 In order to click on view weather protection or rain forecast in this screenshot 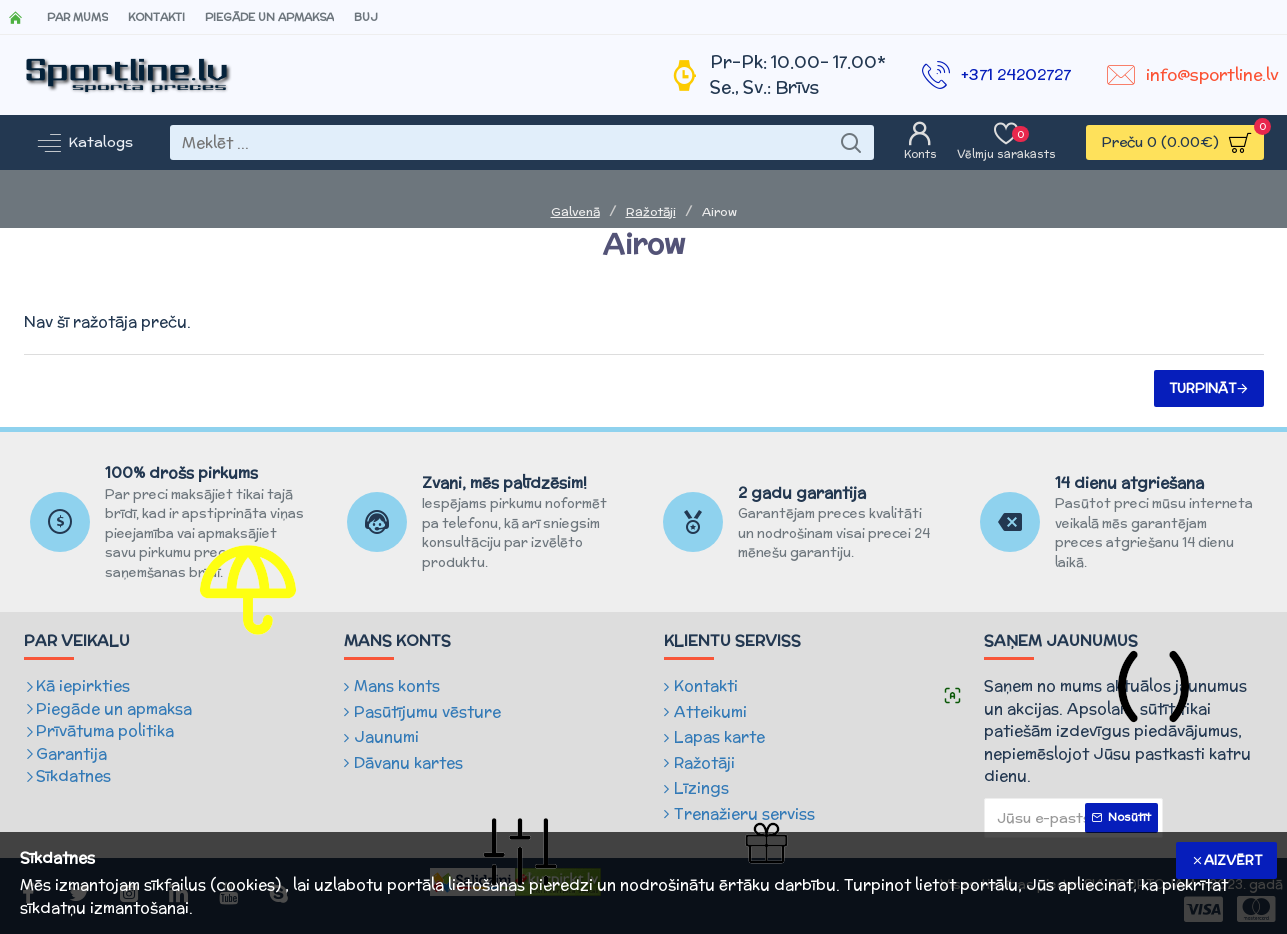, I will do `click(248, 590)`.